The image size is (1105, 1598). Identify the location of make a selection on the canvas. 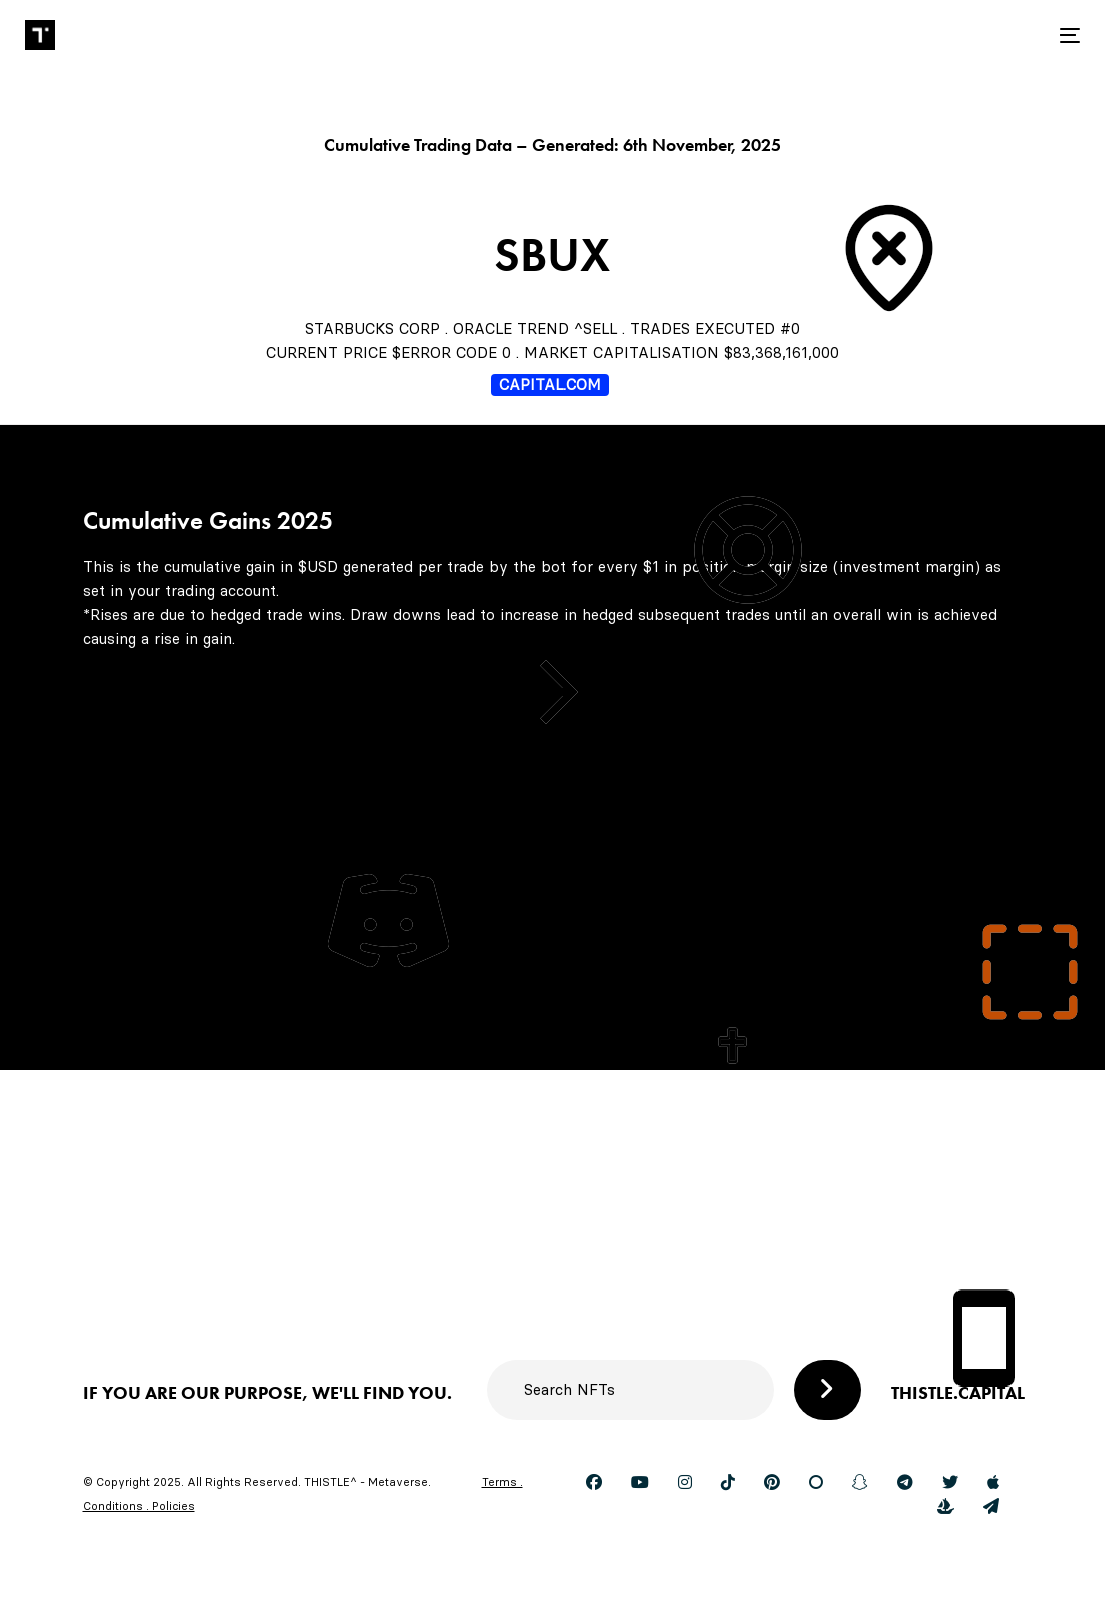
(1030, 972).